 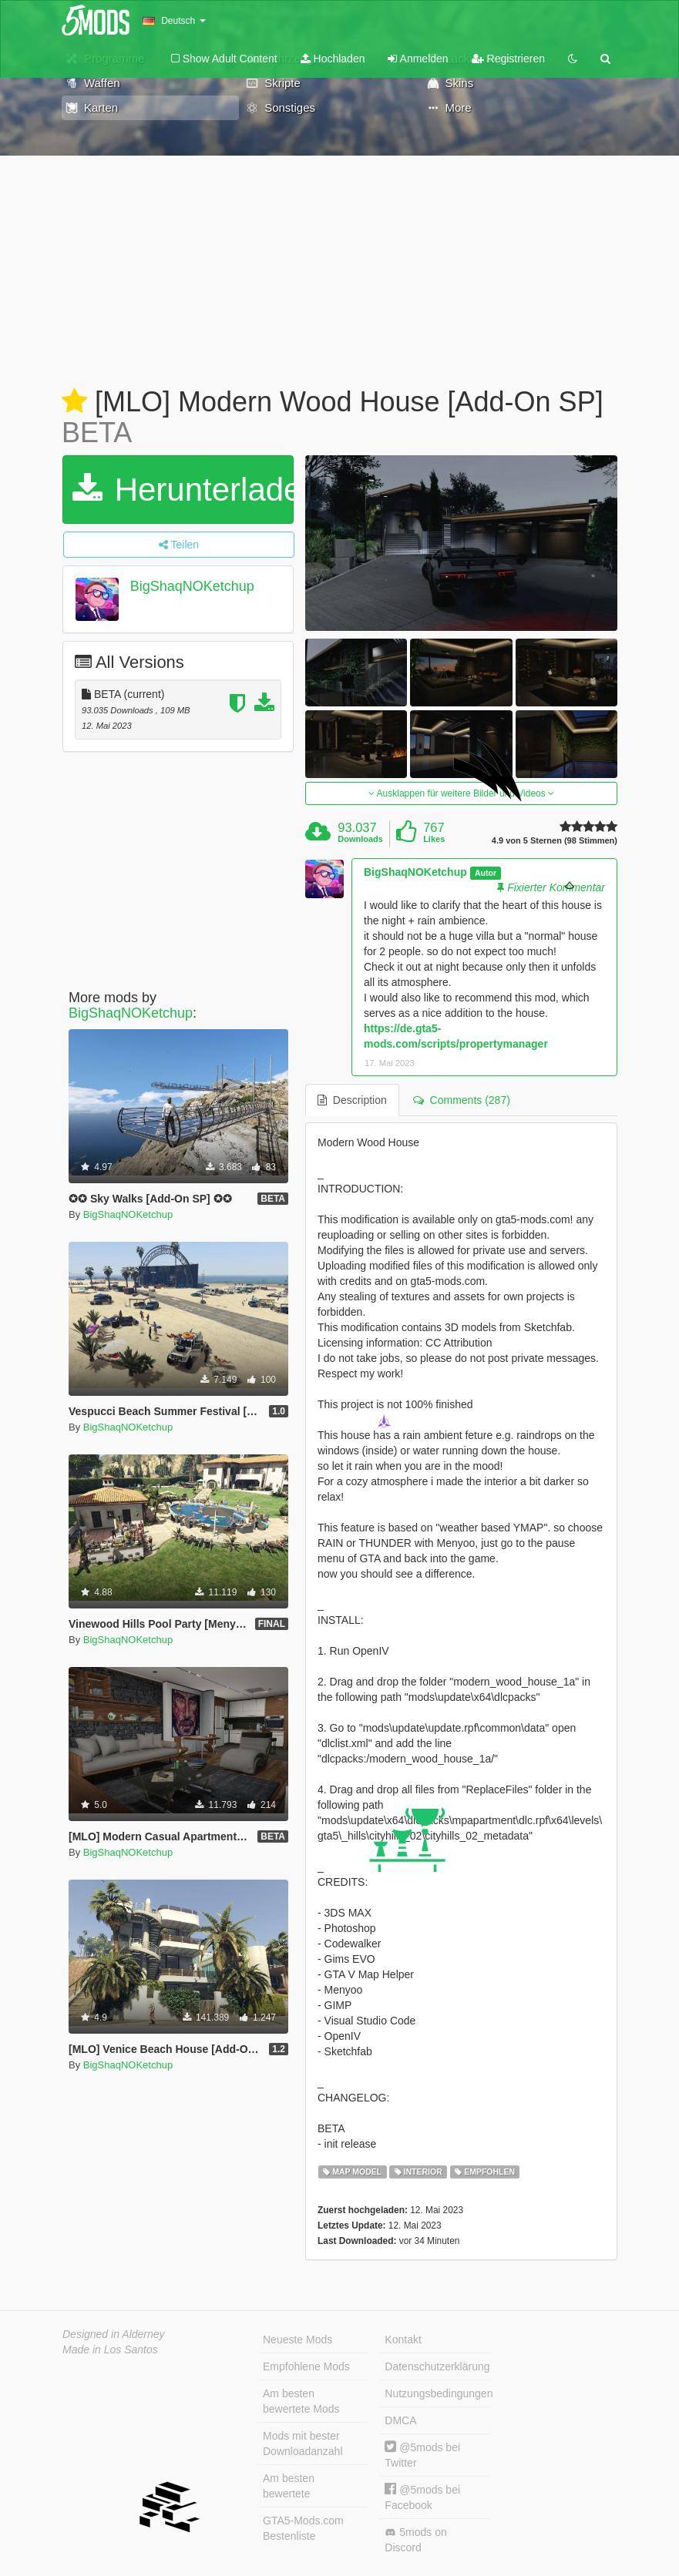 What do you see at coordinates (487, 772) in the screenshot?
I see `indicates wind or air movement effect` at bounding box center [487, 772].